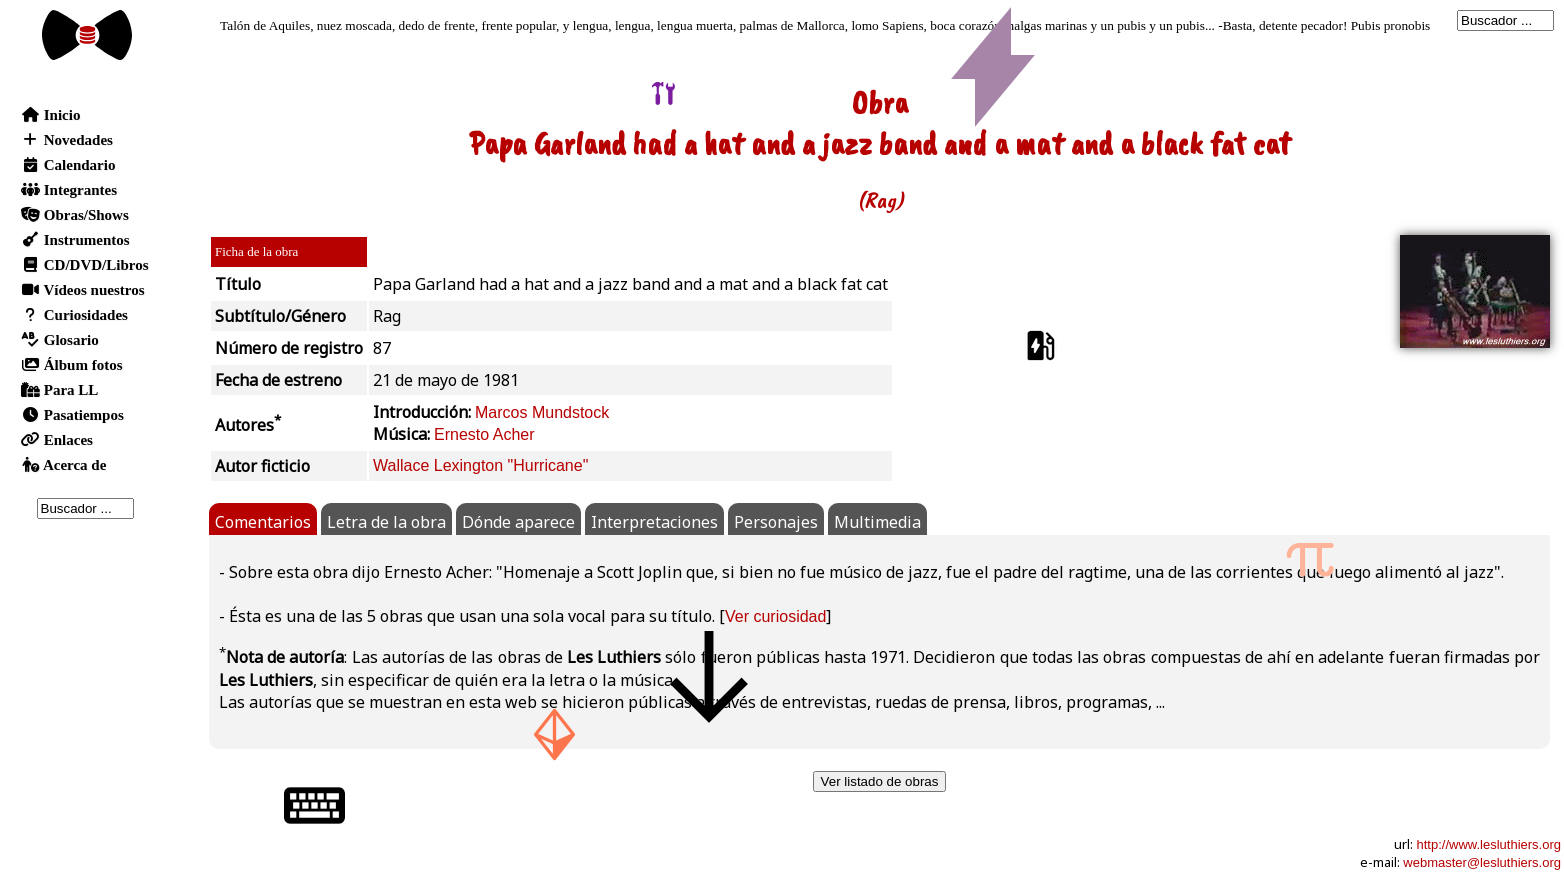 This screenshot has height=874, width=1564. What do you see at coordinates (554, 734) in the screenshot?
I see `view ethereum wallet balance` at bounding box center [554, 734].